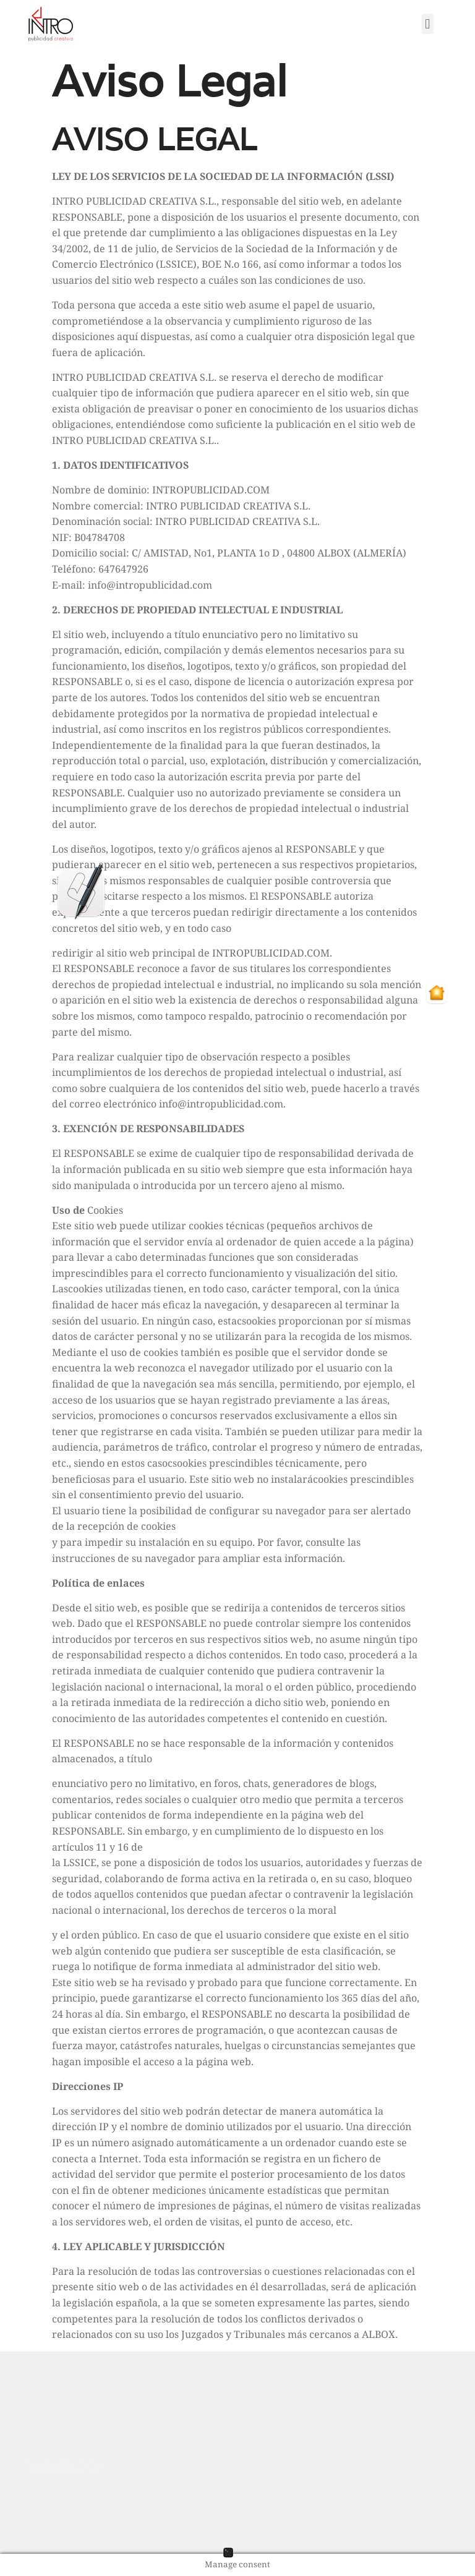 The width and height of the screenshot is (475, 2576). What do you see at coordinates (228, 2553) in the screenshot?
I see `open terminal app` at bounding box center [228, 2553].